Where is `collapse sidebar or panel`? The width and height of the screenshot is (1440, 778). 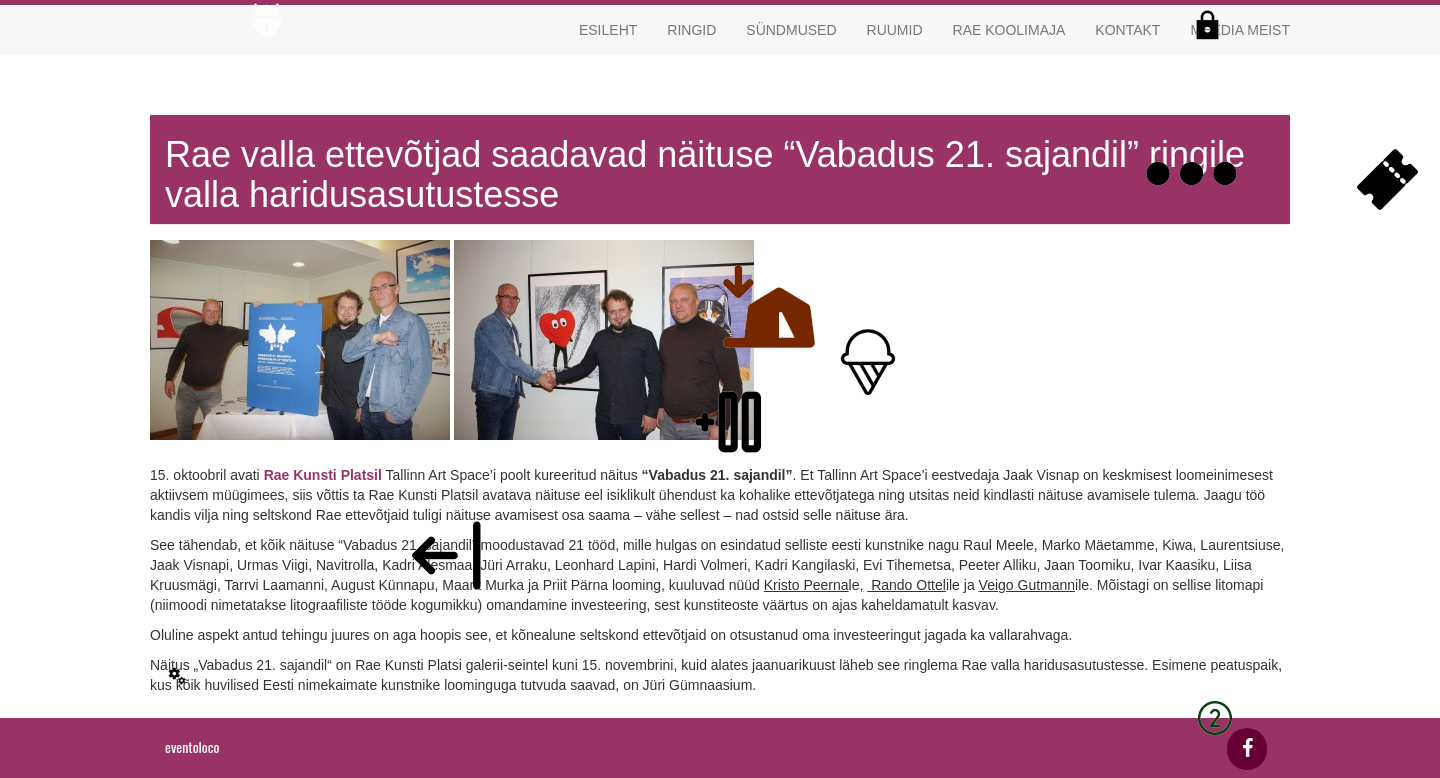
collapse sidebar or panel is located at coordinates (446, 555).